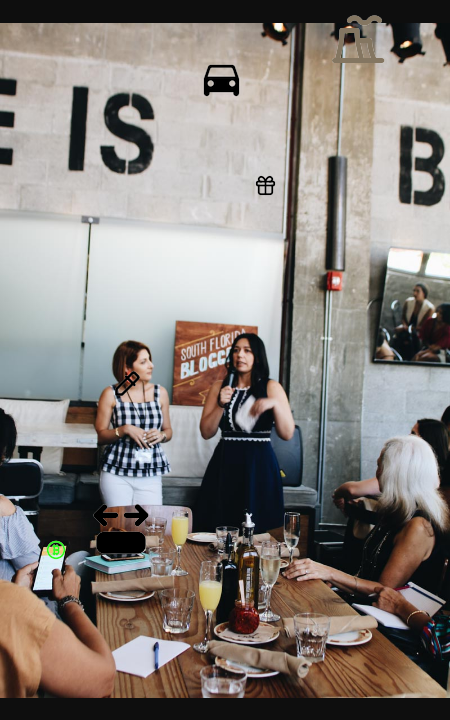 Image resolution: width=450 pixels, height=720 pixels. I want to click on select a color from the canvas, so click(127, 383).